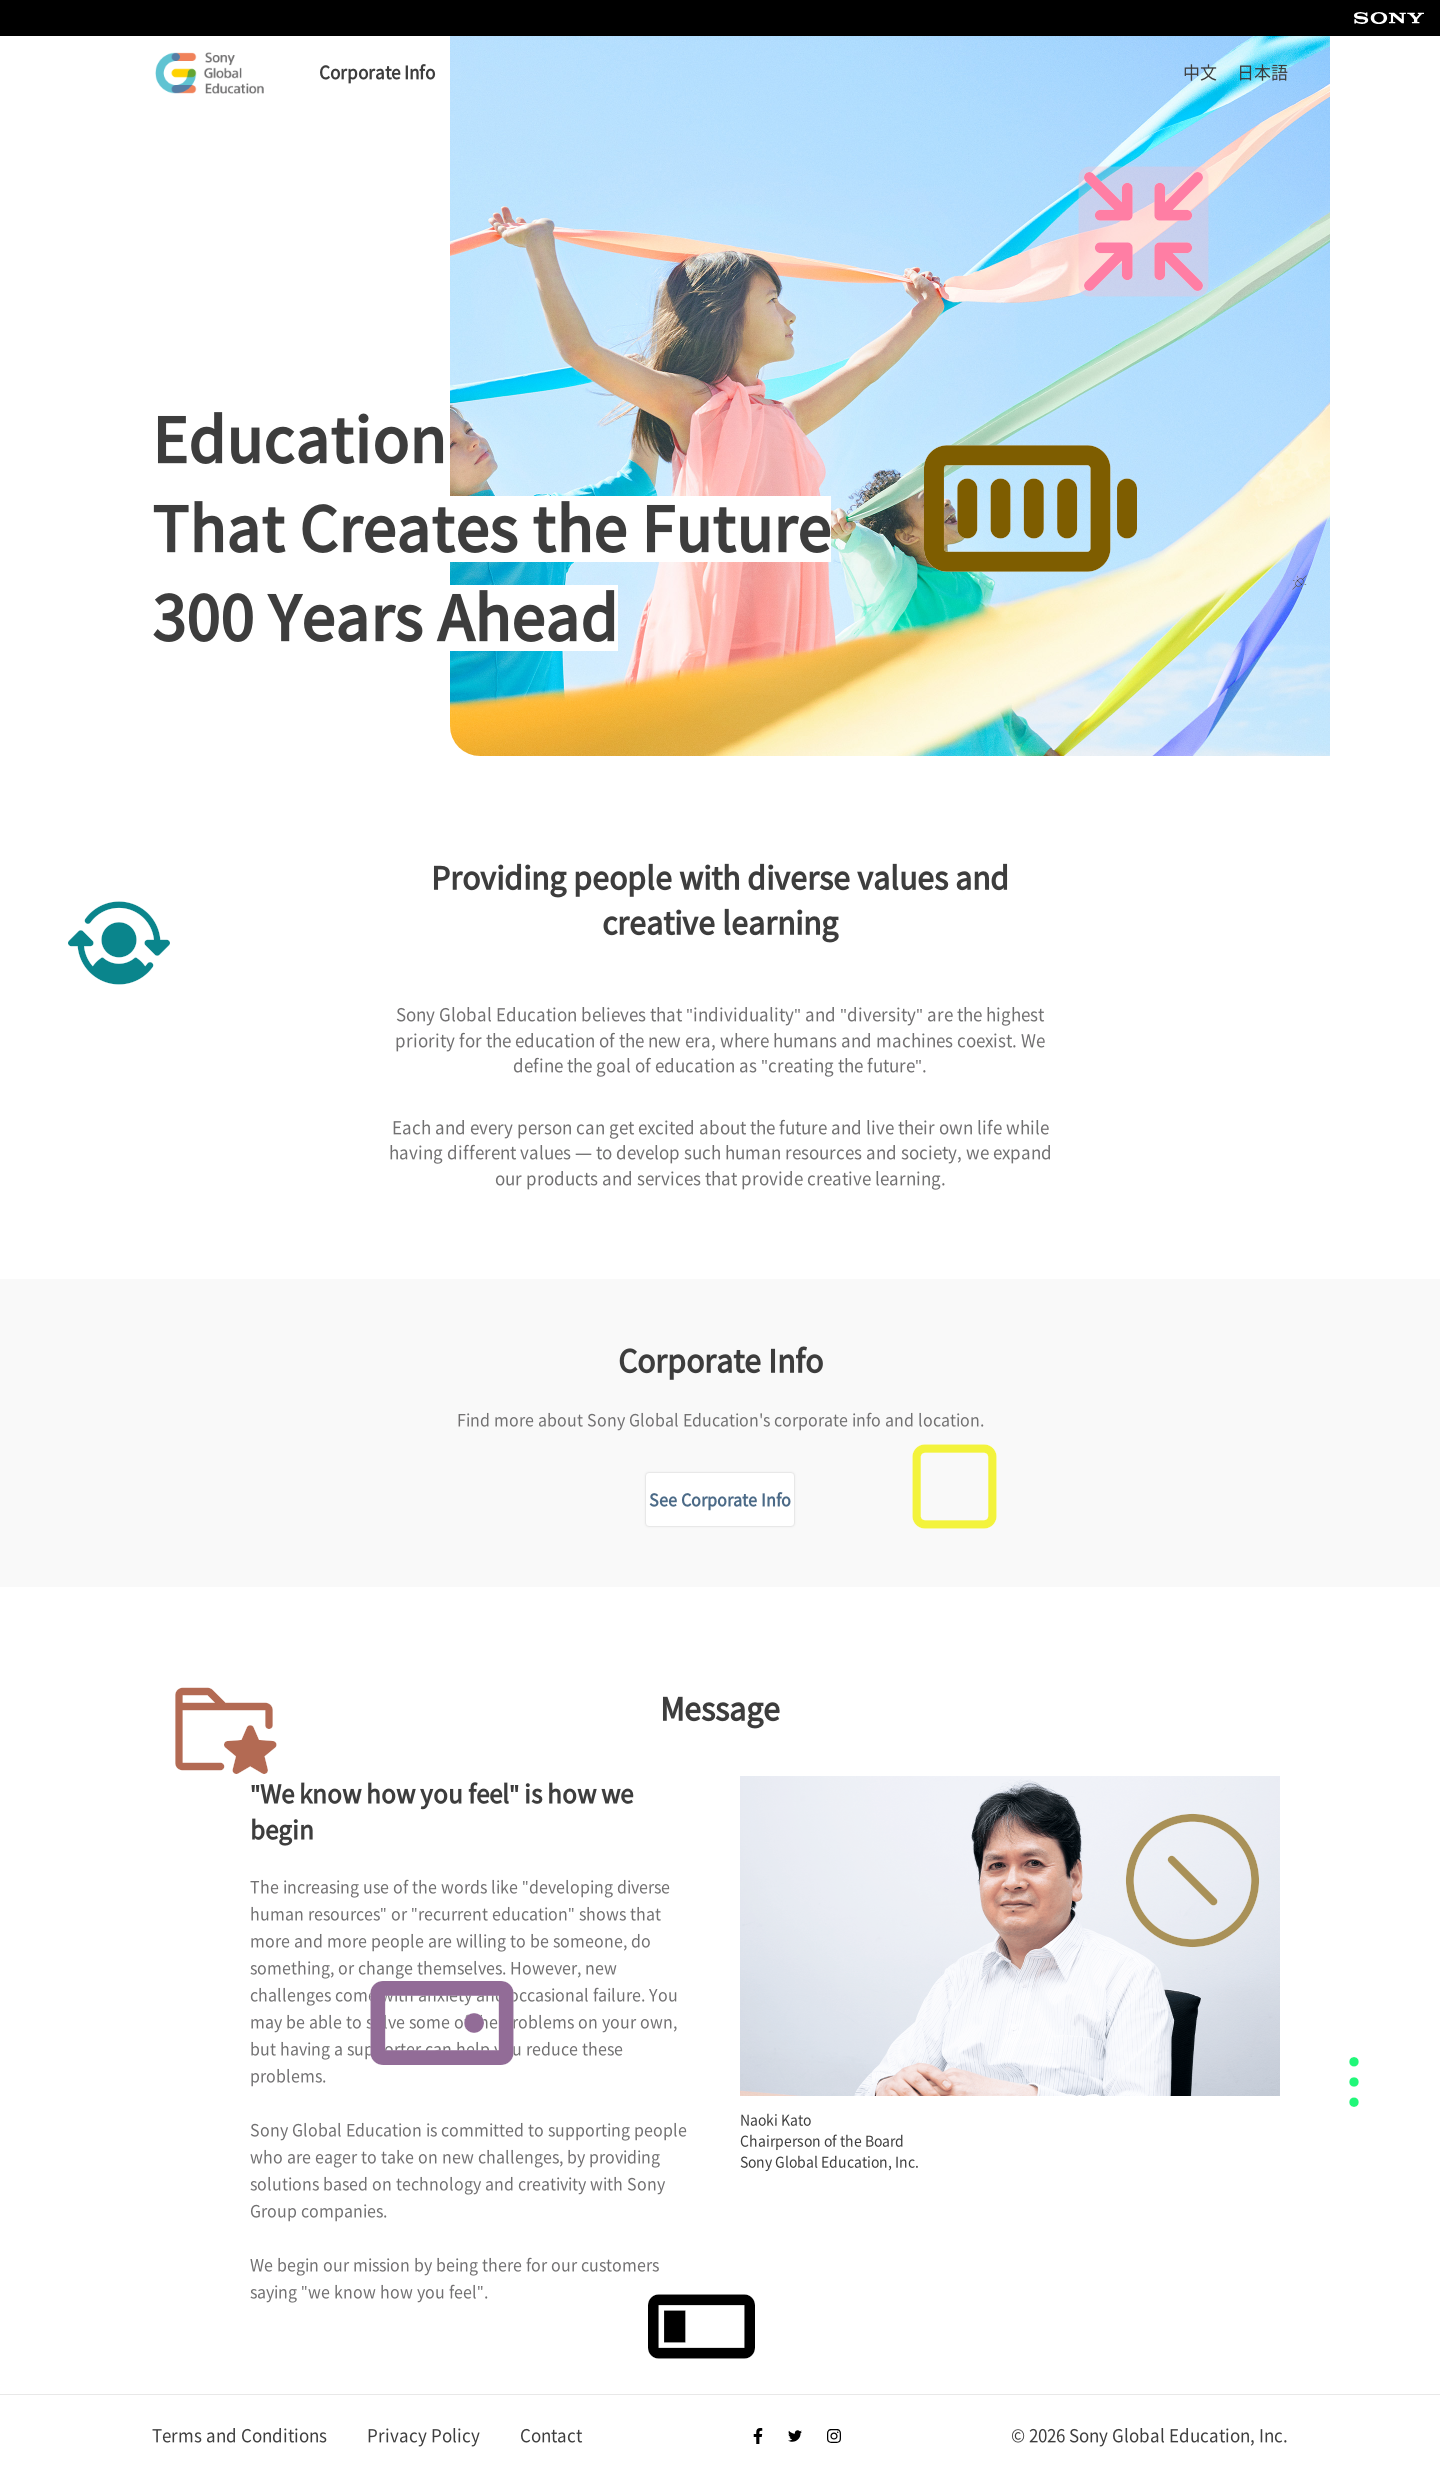 Image resolution: width=1440 pixels, height=2477 pixels. I want to click on indicates a prohibited or restricted action, so click(1192, 1880).